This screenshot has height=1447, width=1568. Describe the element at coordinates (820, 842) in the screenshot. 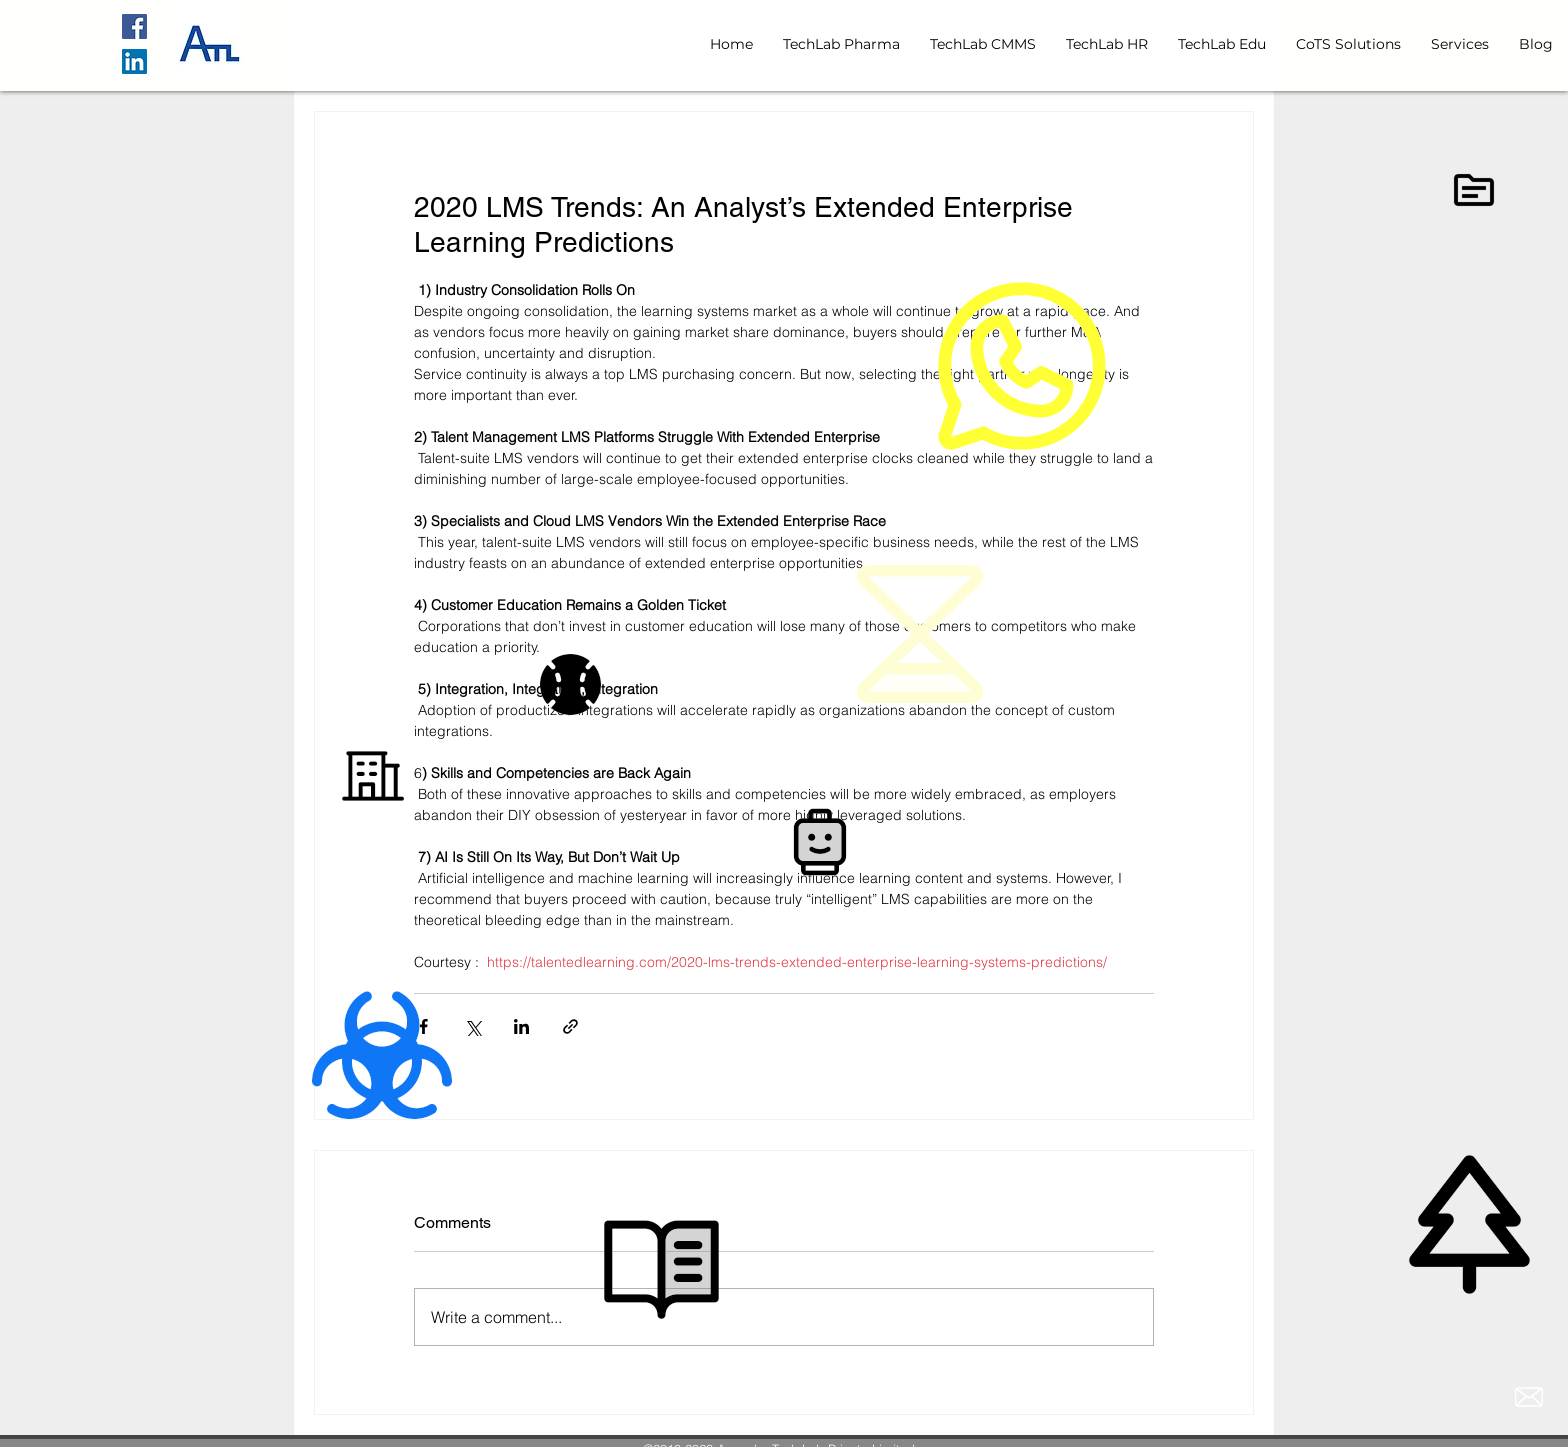

I see `access building block or construction features` at that location.